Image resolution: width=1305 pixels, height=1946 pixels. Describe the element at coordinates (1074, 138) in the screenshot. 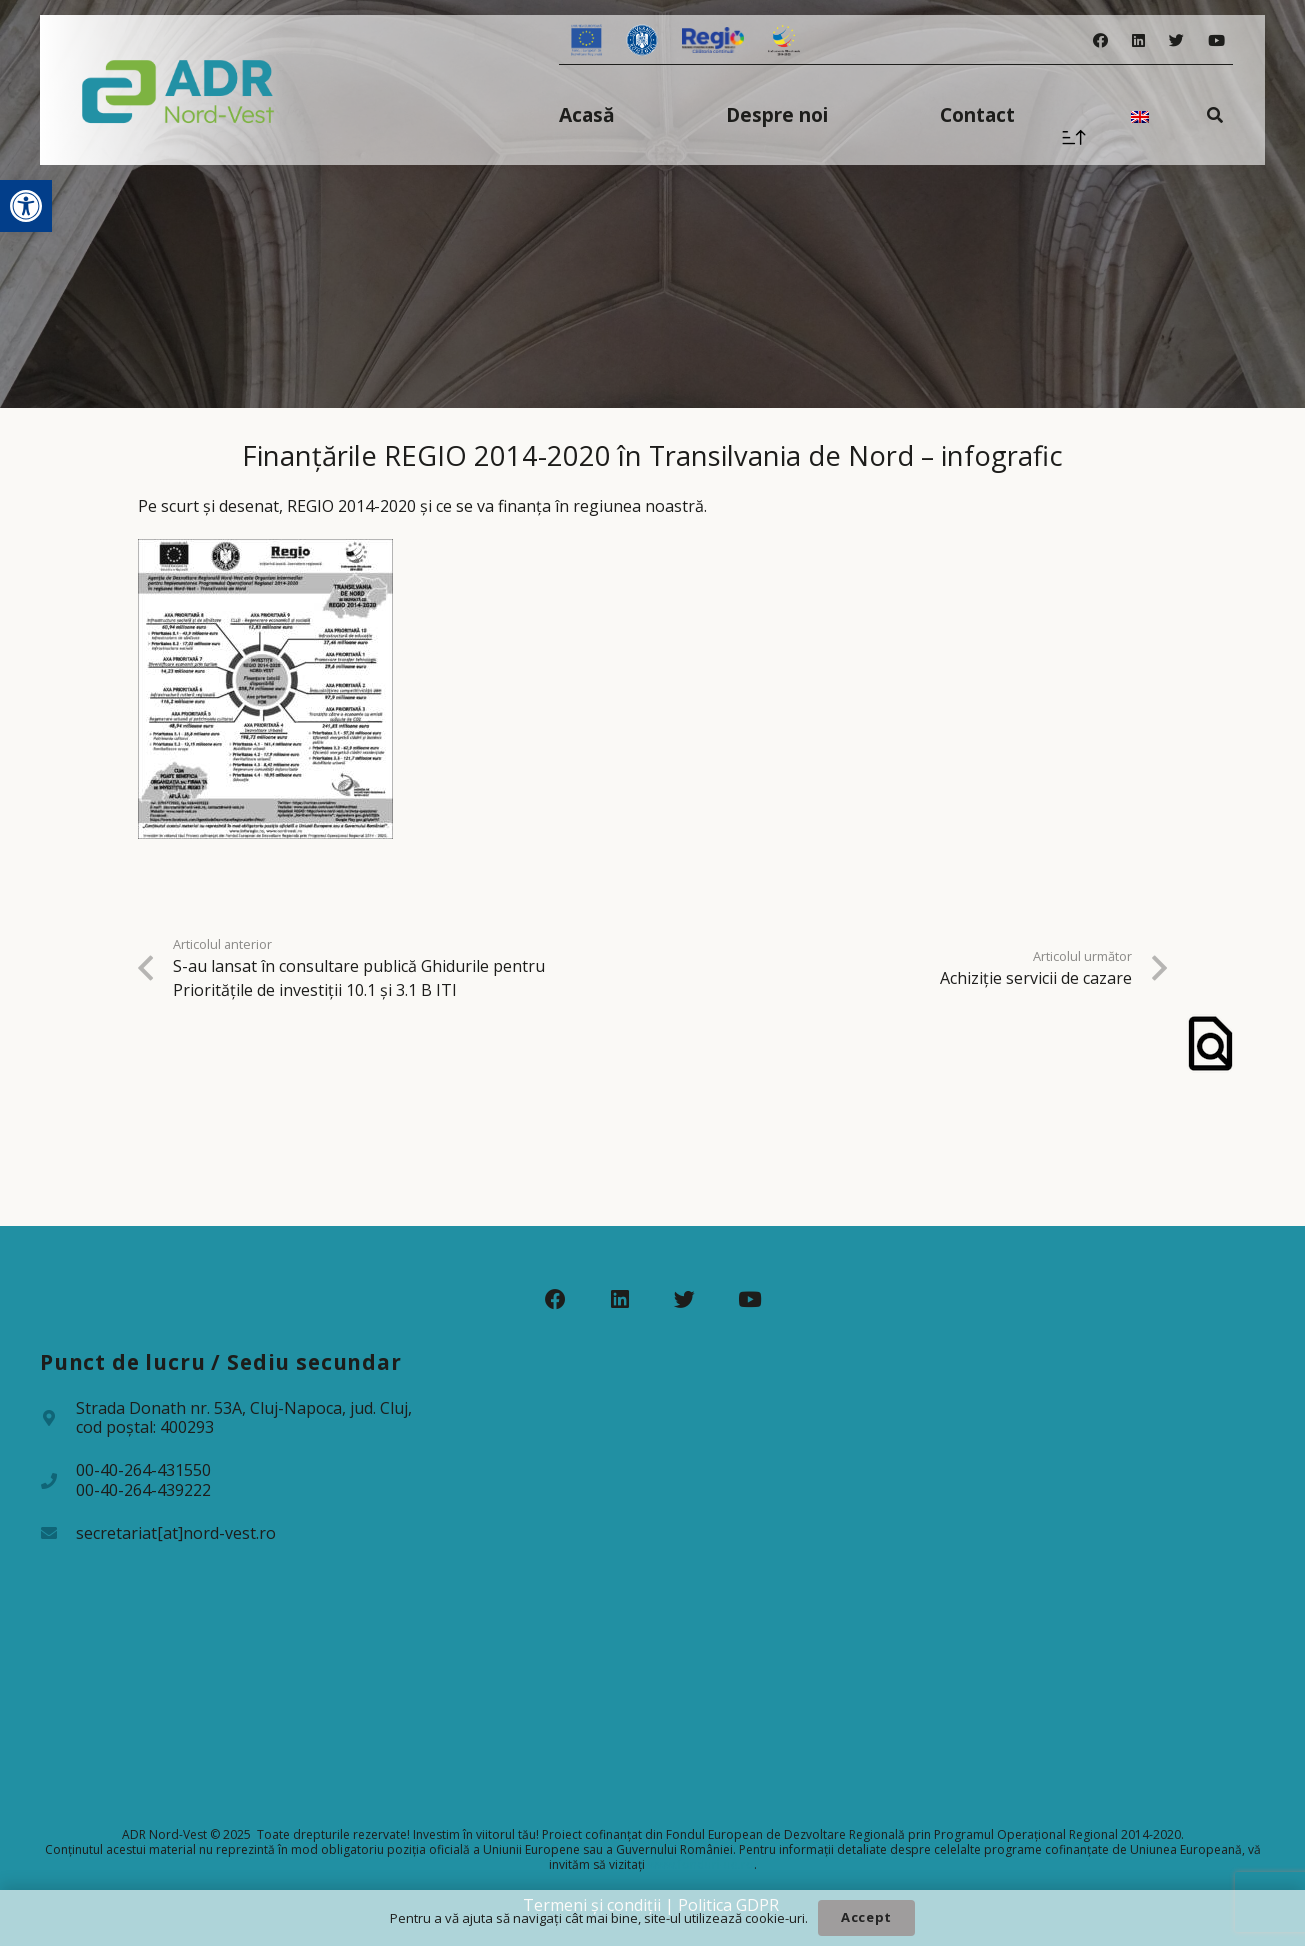

I see `sort items in ascending order` at that location.